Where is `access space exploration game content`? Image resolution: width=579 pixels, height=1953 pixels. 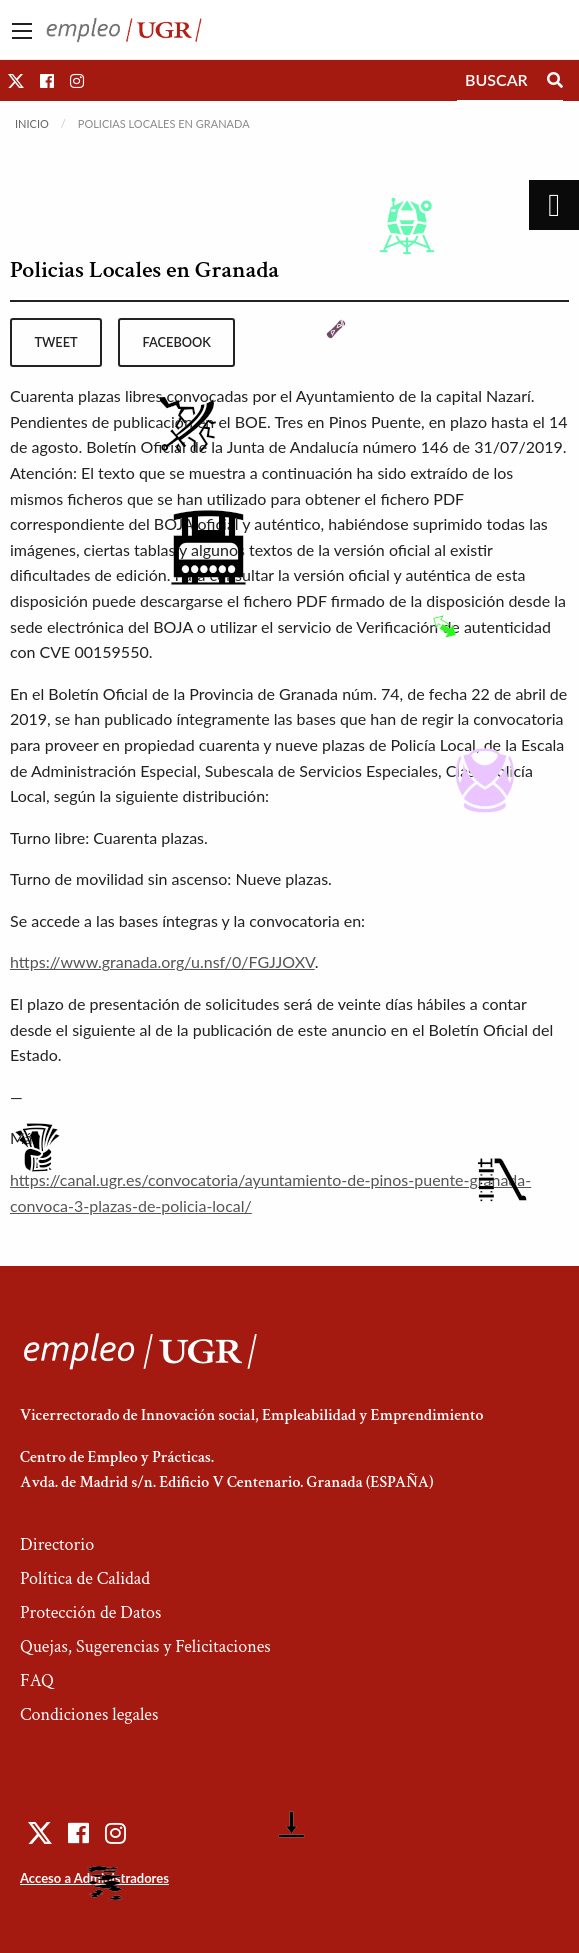 access space exploration game content is located at coordinates (407, 226).